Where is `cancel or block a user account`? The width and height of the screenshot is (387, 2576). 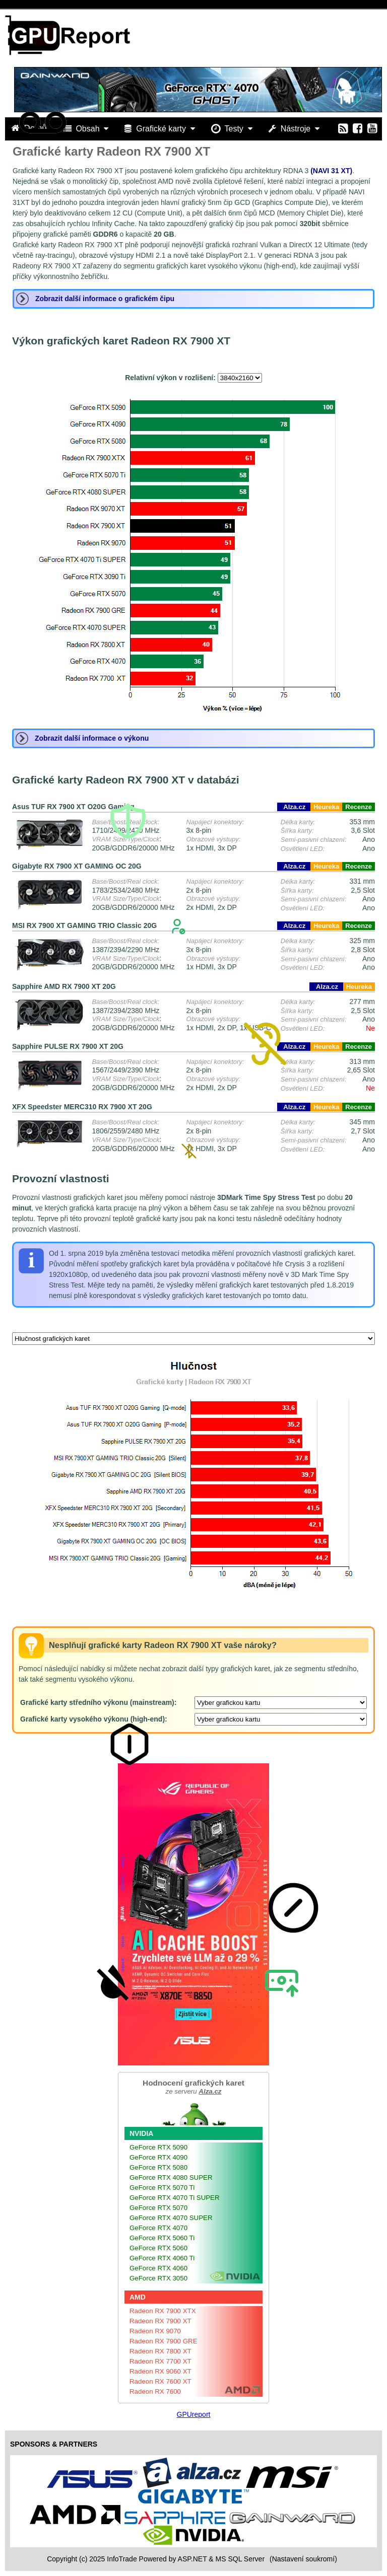
cancel or block a user account is located at coordinates (177, 926).